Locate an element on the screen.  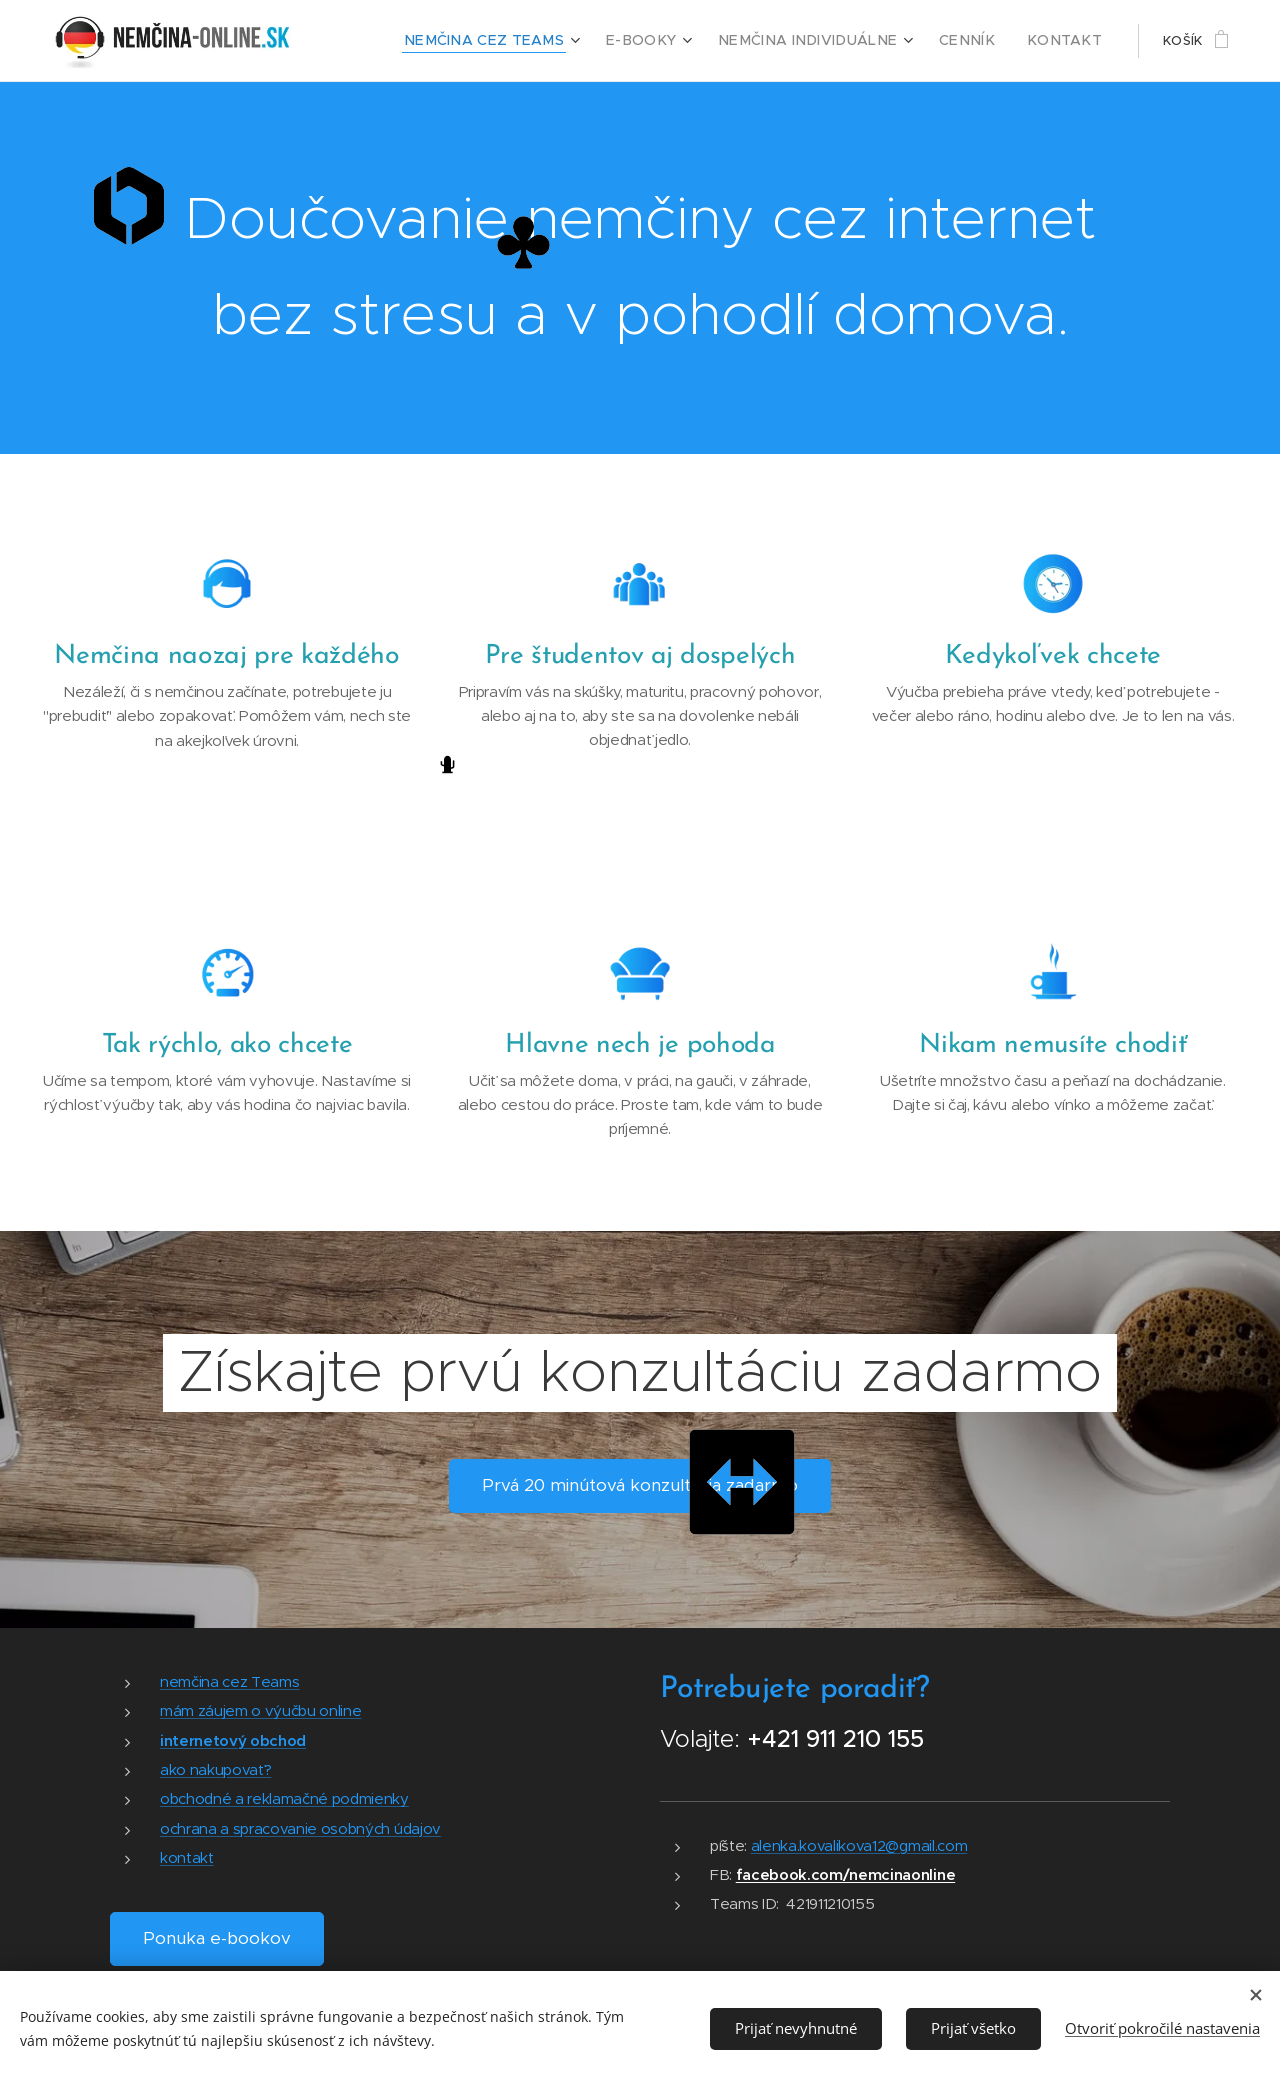
opslevel logo is located at coordinates (129, 206).